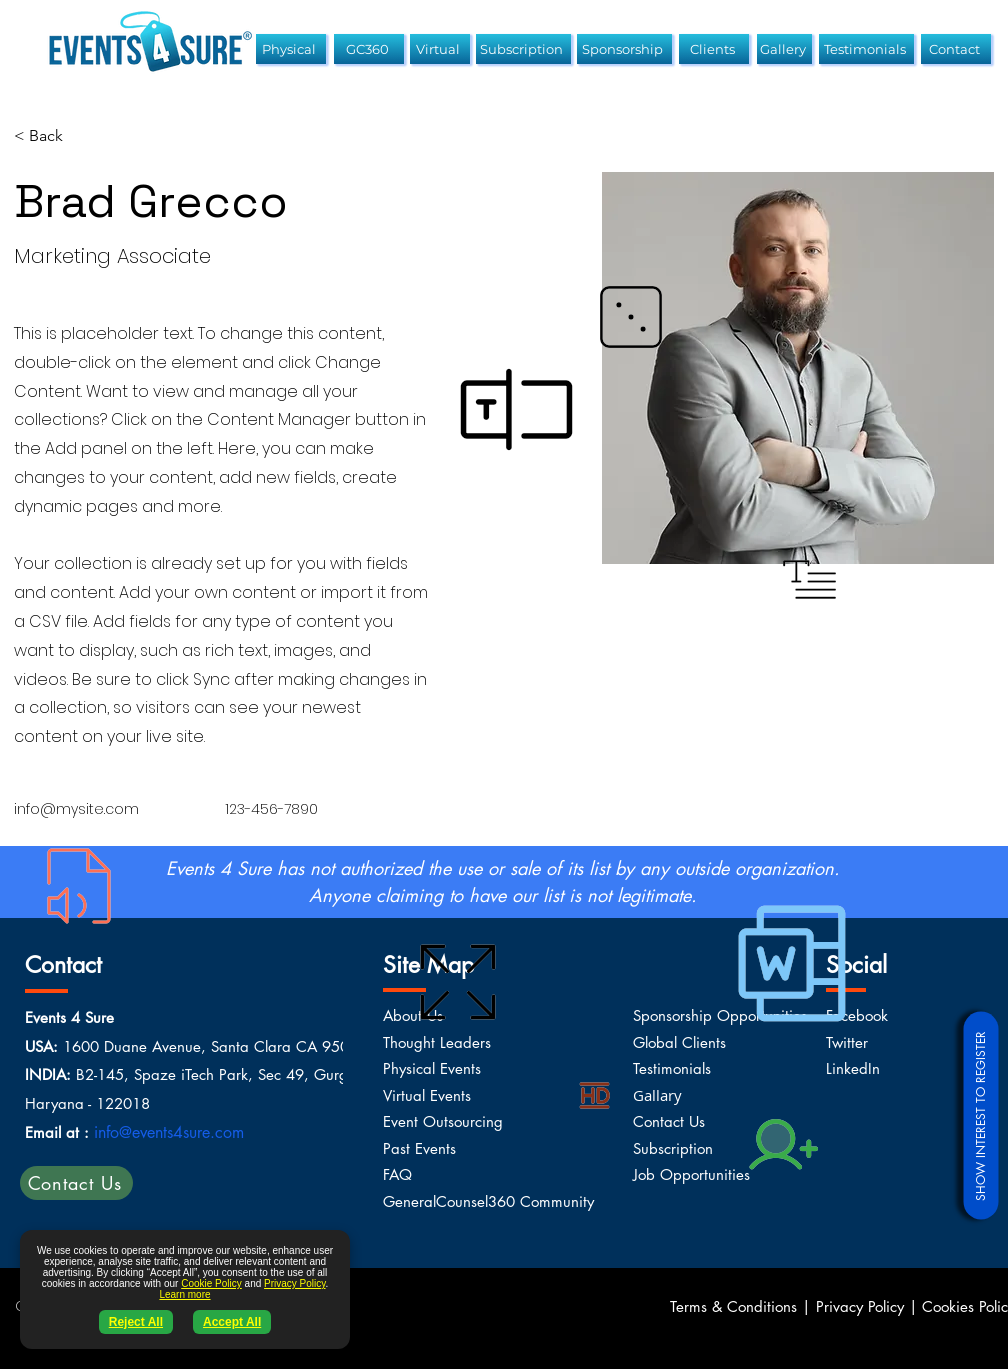  What do you see at coordinates (458, 982) in the screenshot?
I see `expand to fullscreen mode` at bounding box center [458, 982].